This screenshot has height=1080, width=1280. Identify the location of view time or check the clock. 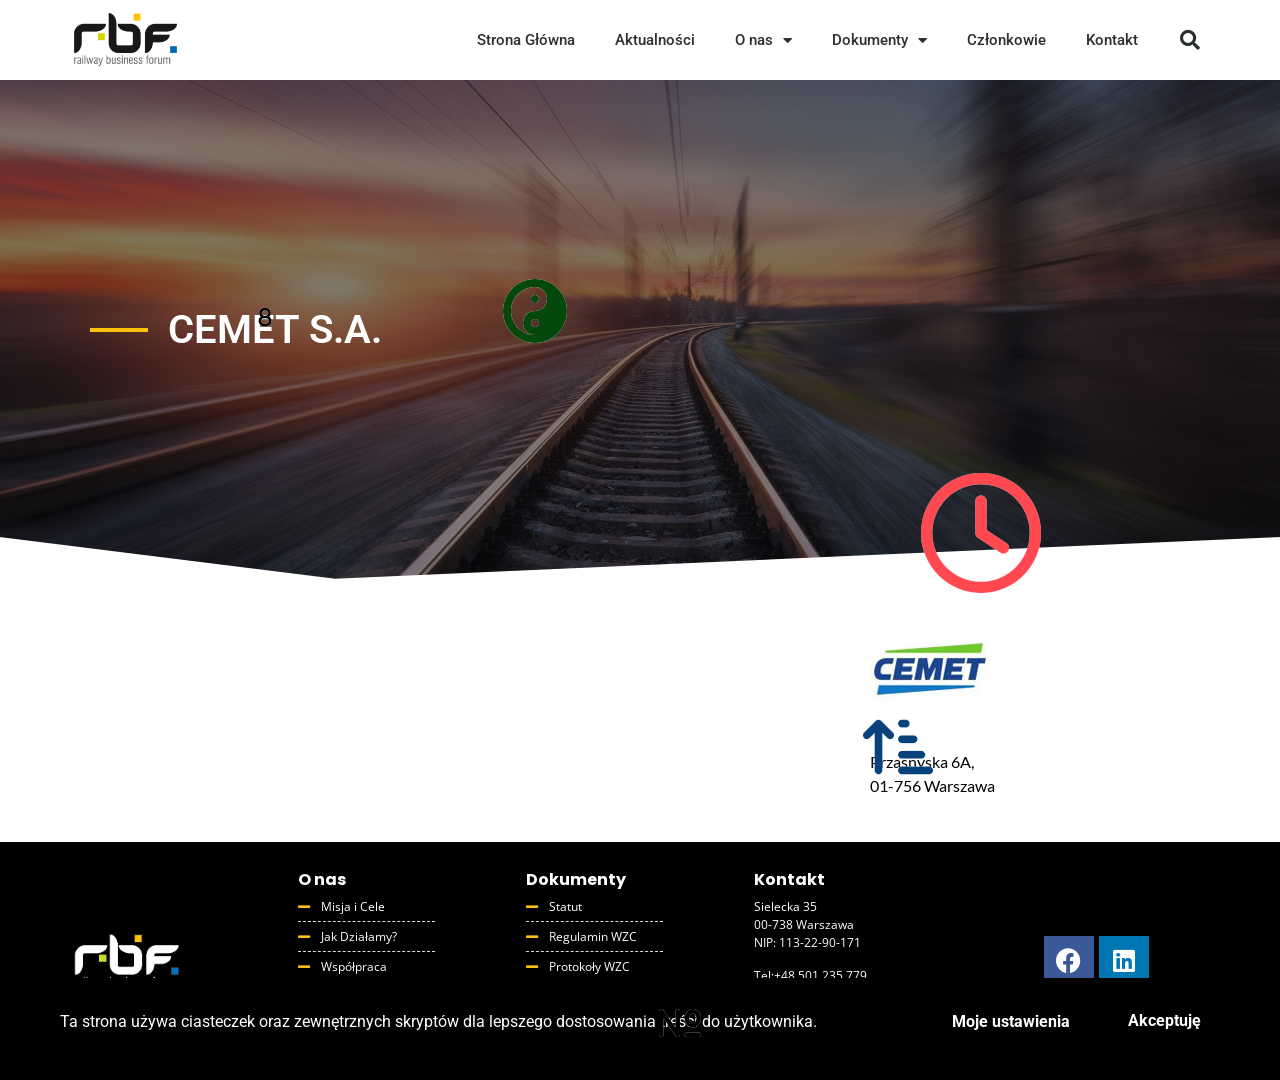
(981, 533).